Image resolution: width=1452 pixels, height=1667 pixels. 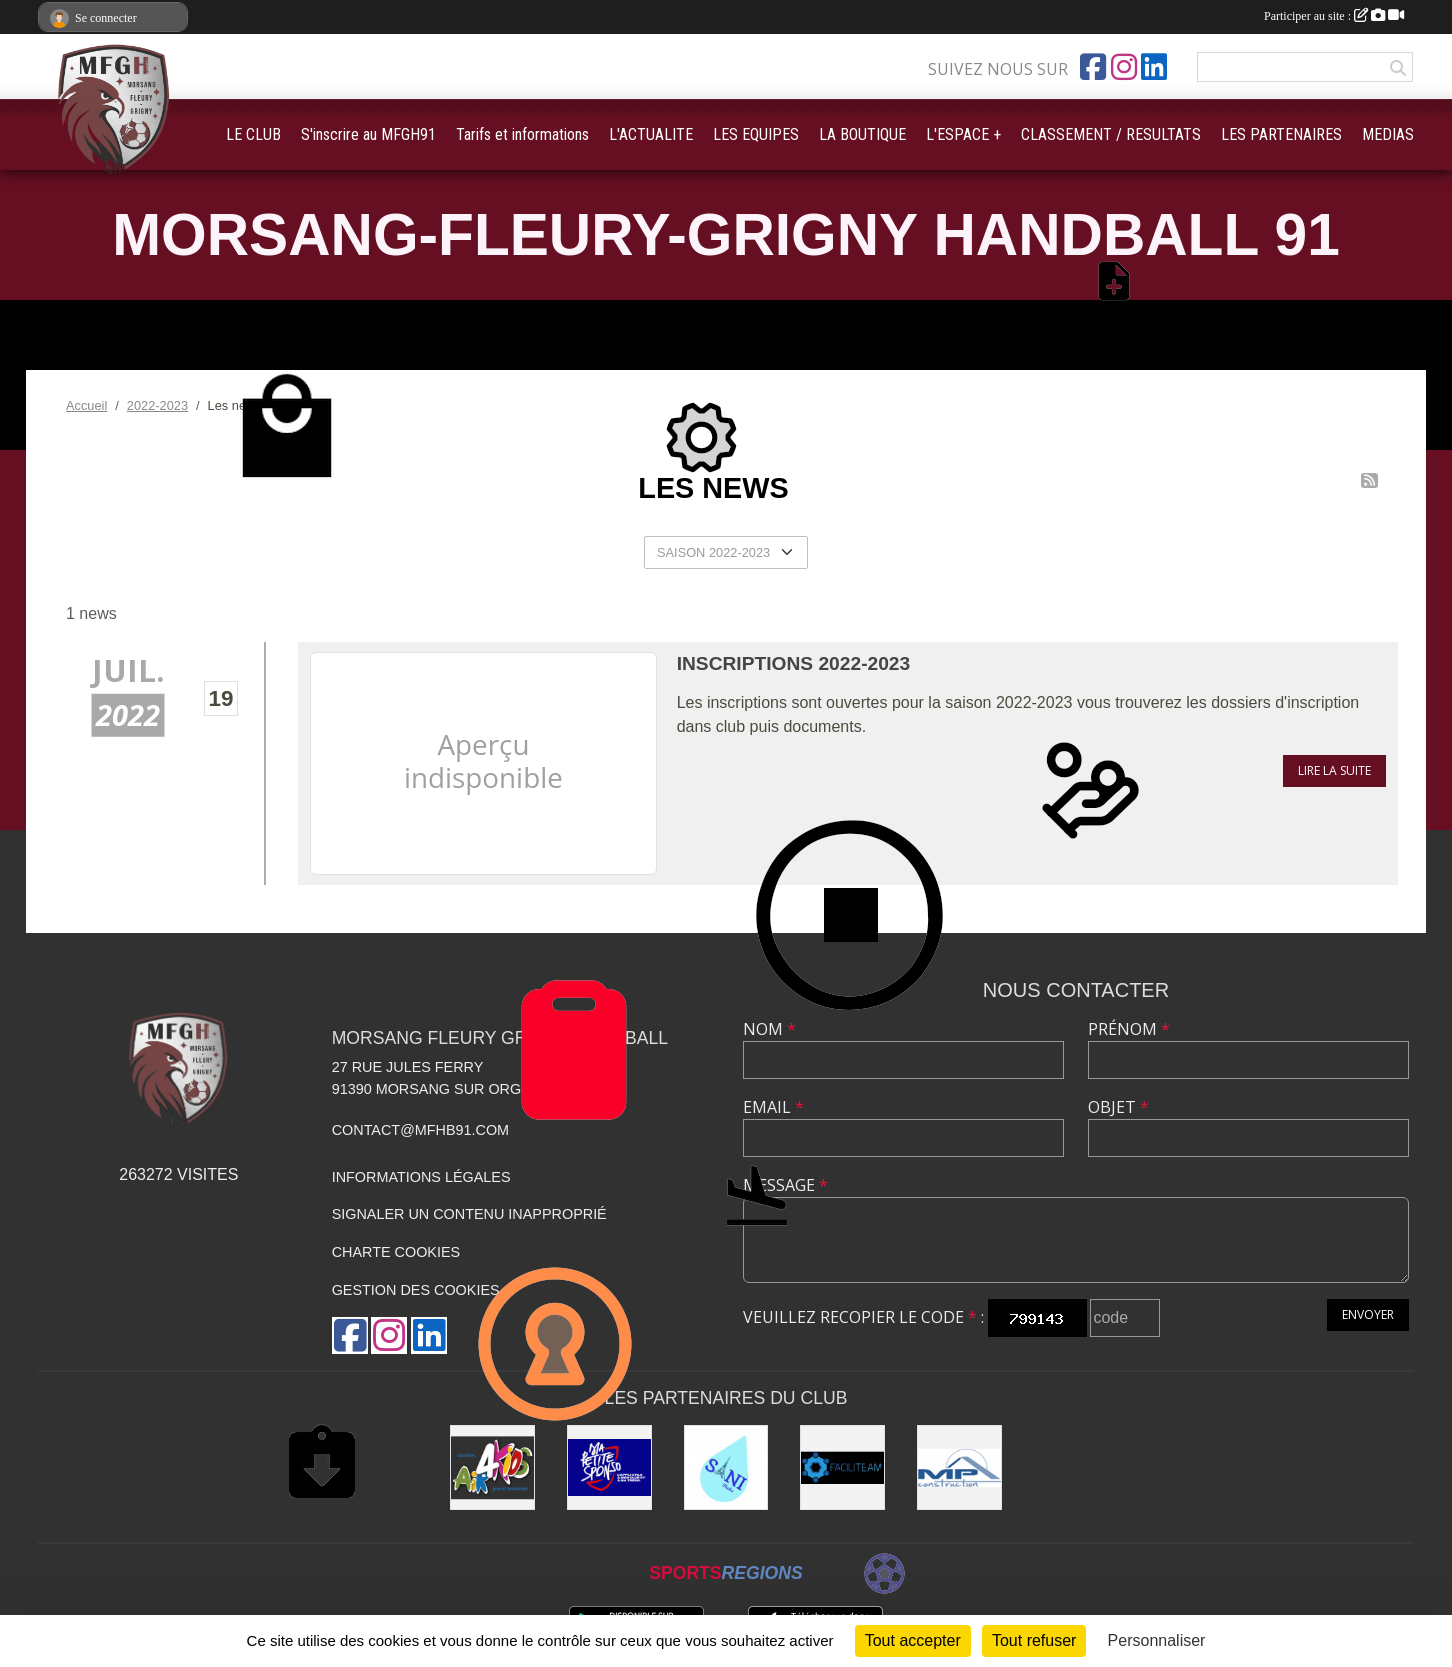 I want to click on stop a running process or task, so click(x=851, y=915).